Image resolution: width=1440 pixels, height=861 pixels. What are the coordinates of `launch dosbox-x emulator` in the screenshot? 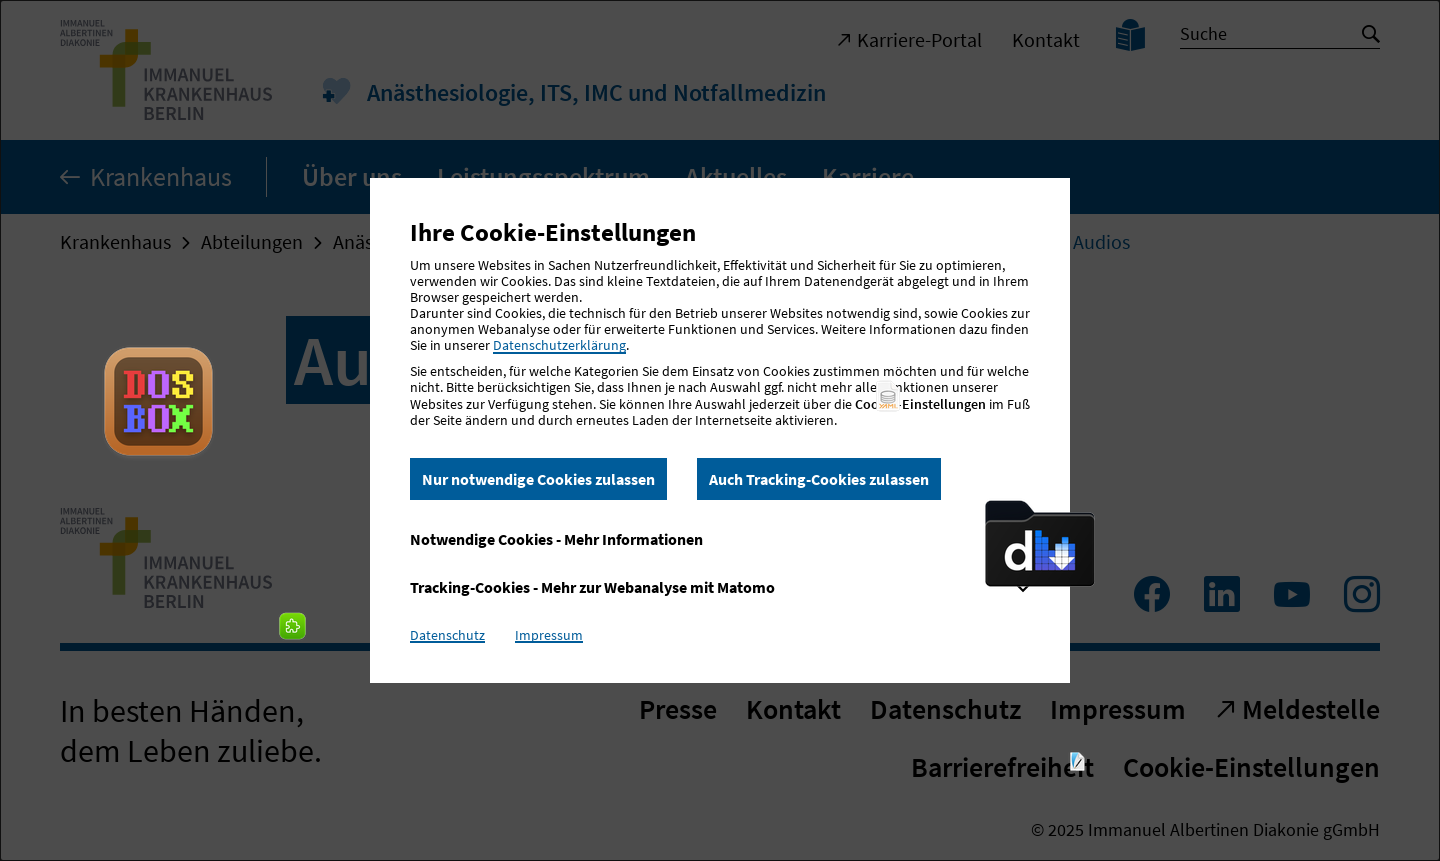 It's located at (158, 401).